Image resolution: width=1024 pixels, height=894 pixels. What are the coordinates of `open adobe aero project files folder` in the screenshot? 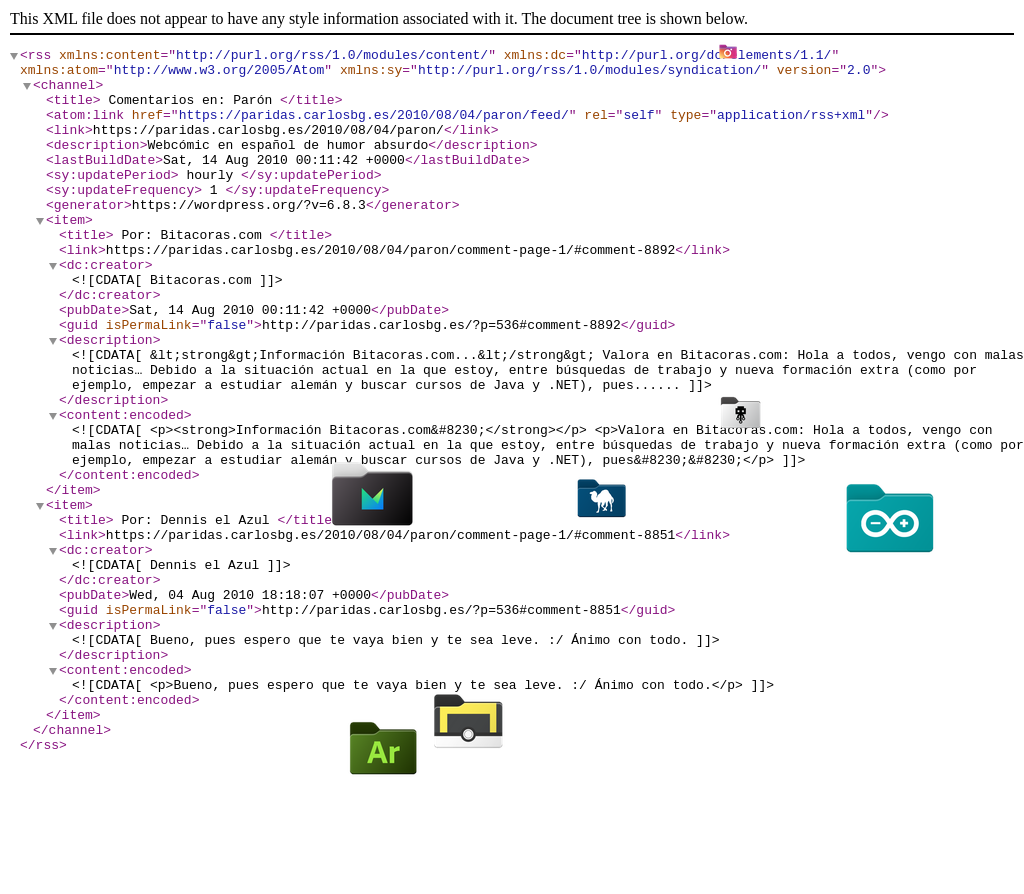 It's located at (383, 750).